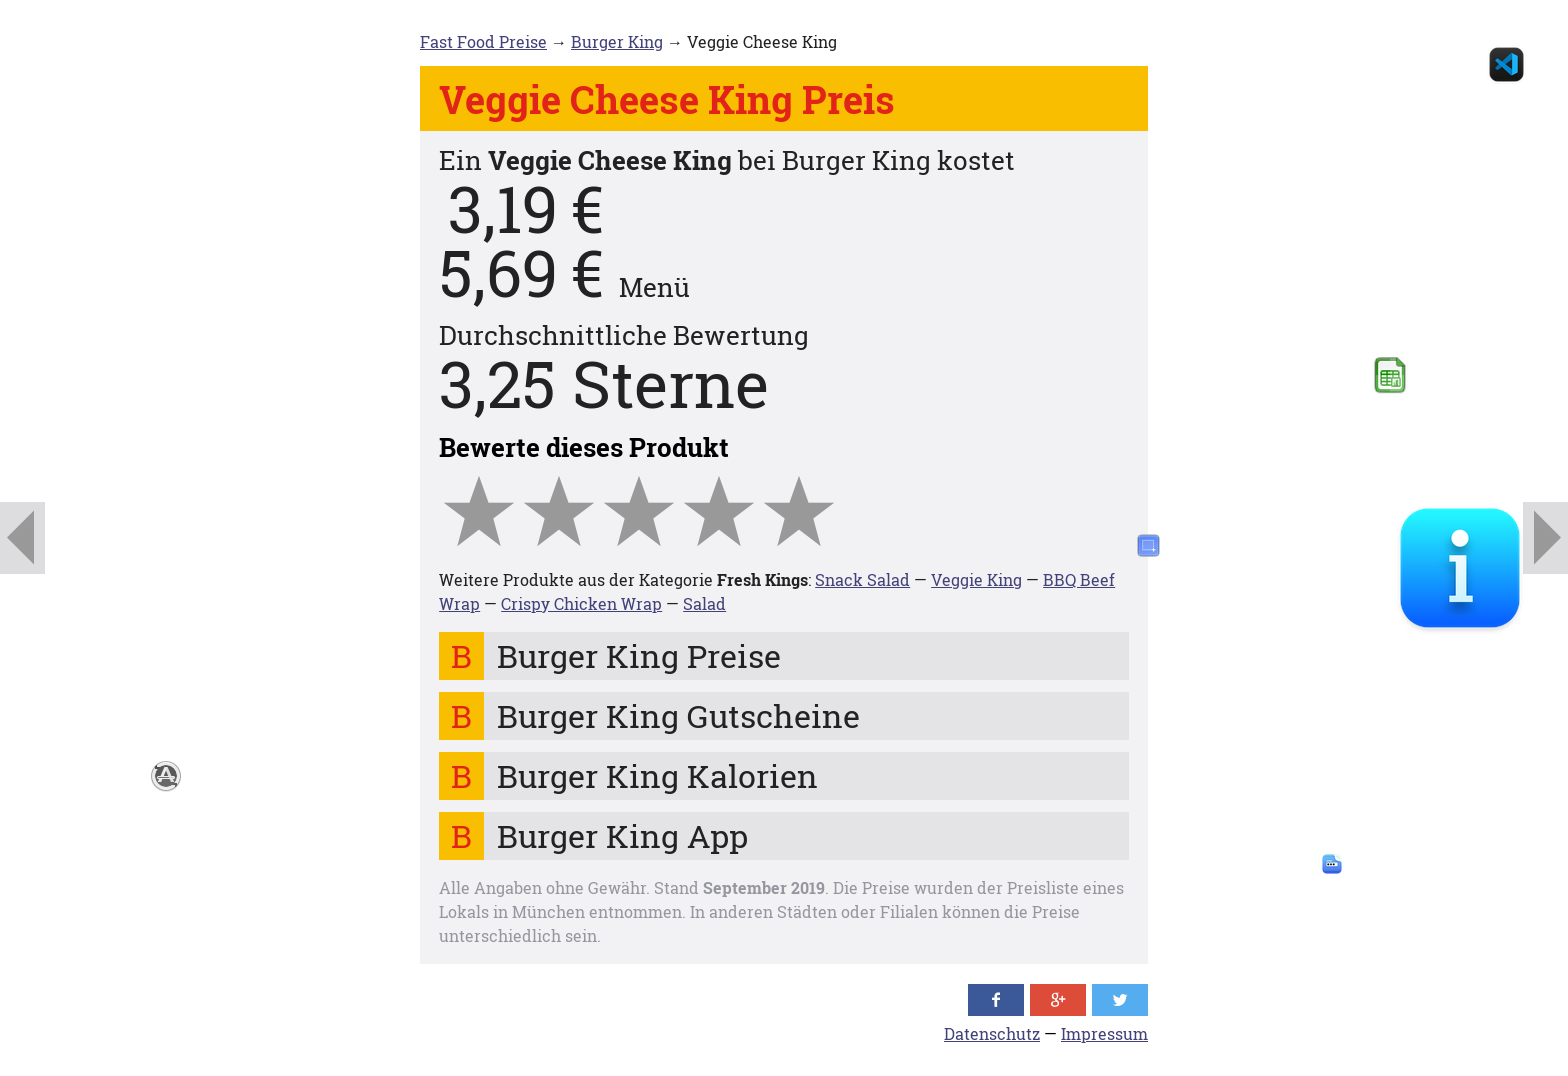 The height and width of the screenshot is (1076, 1568). Describe the element at coordinates (1332, 864) in the screenshot. I see `open login or authentication app` at that location.